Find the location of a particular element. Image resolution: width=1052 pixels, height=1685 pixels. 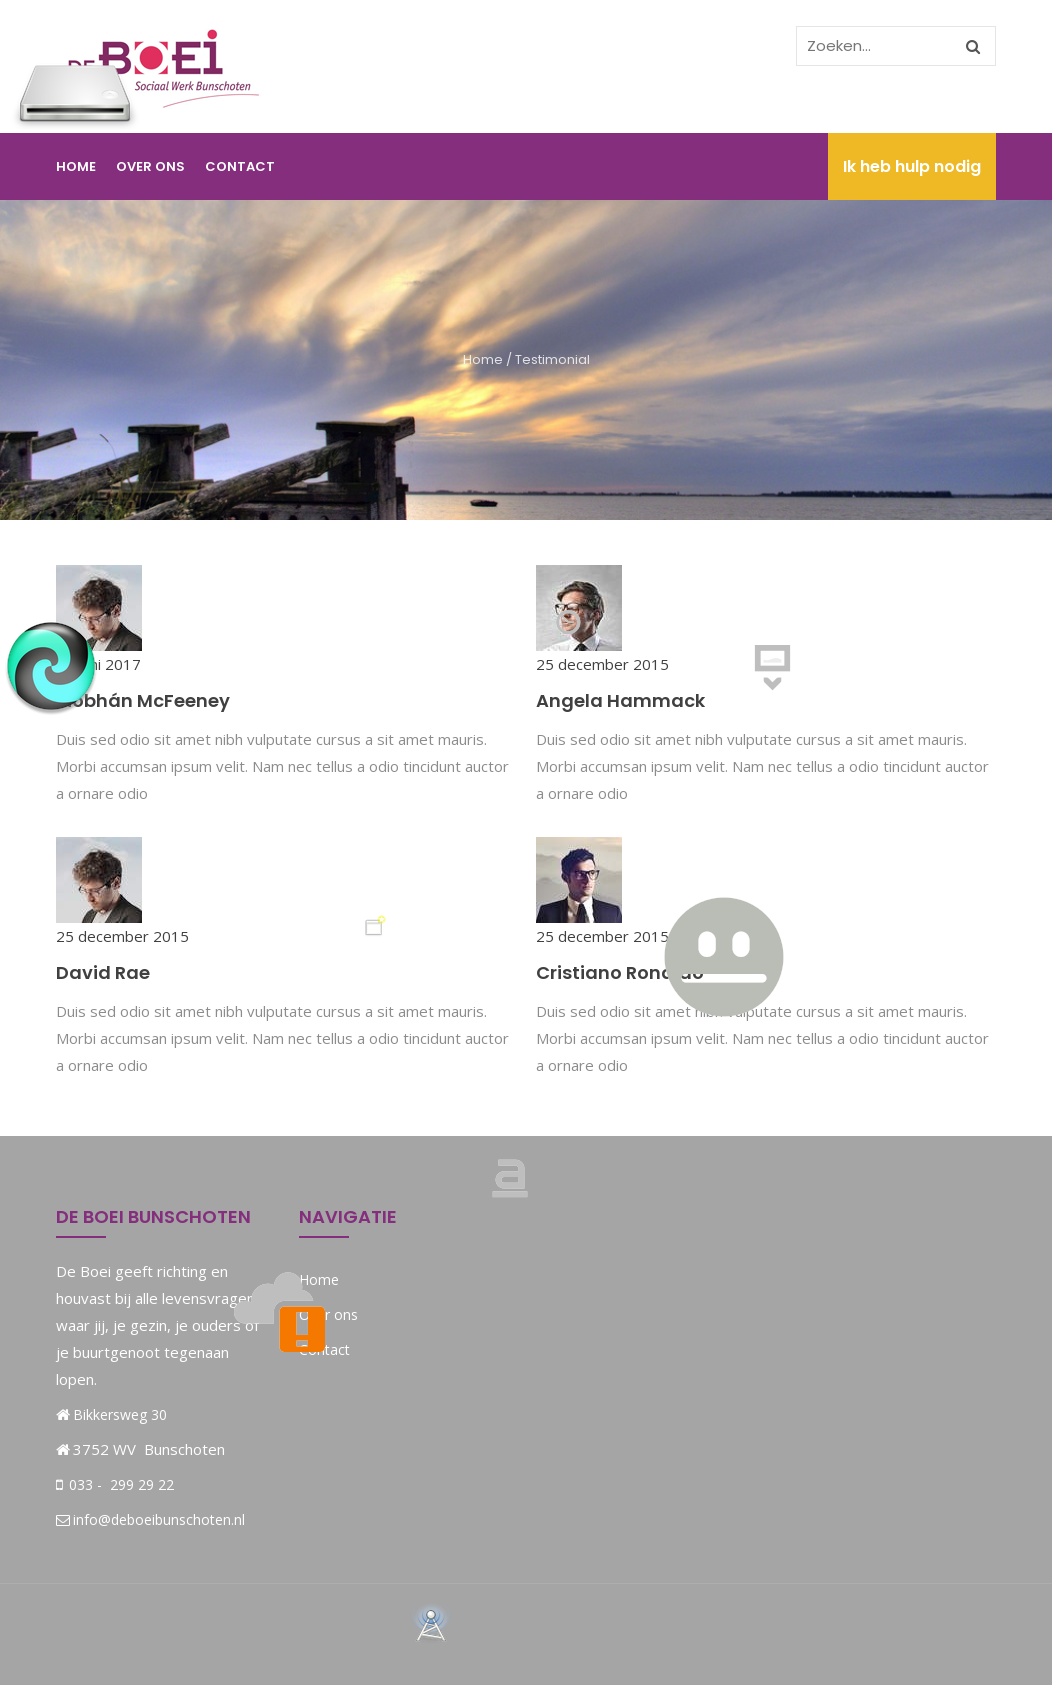

disk erasing or secure wipe in progress is located at coordinates (51, 666).